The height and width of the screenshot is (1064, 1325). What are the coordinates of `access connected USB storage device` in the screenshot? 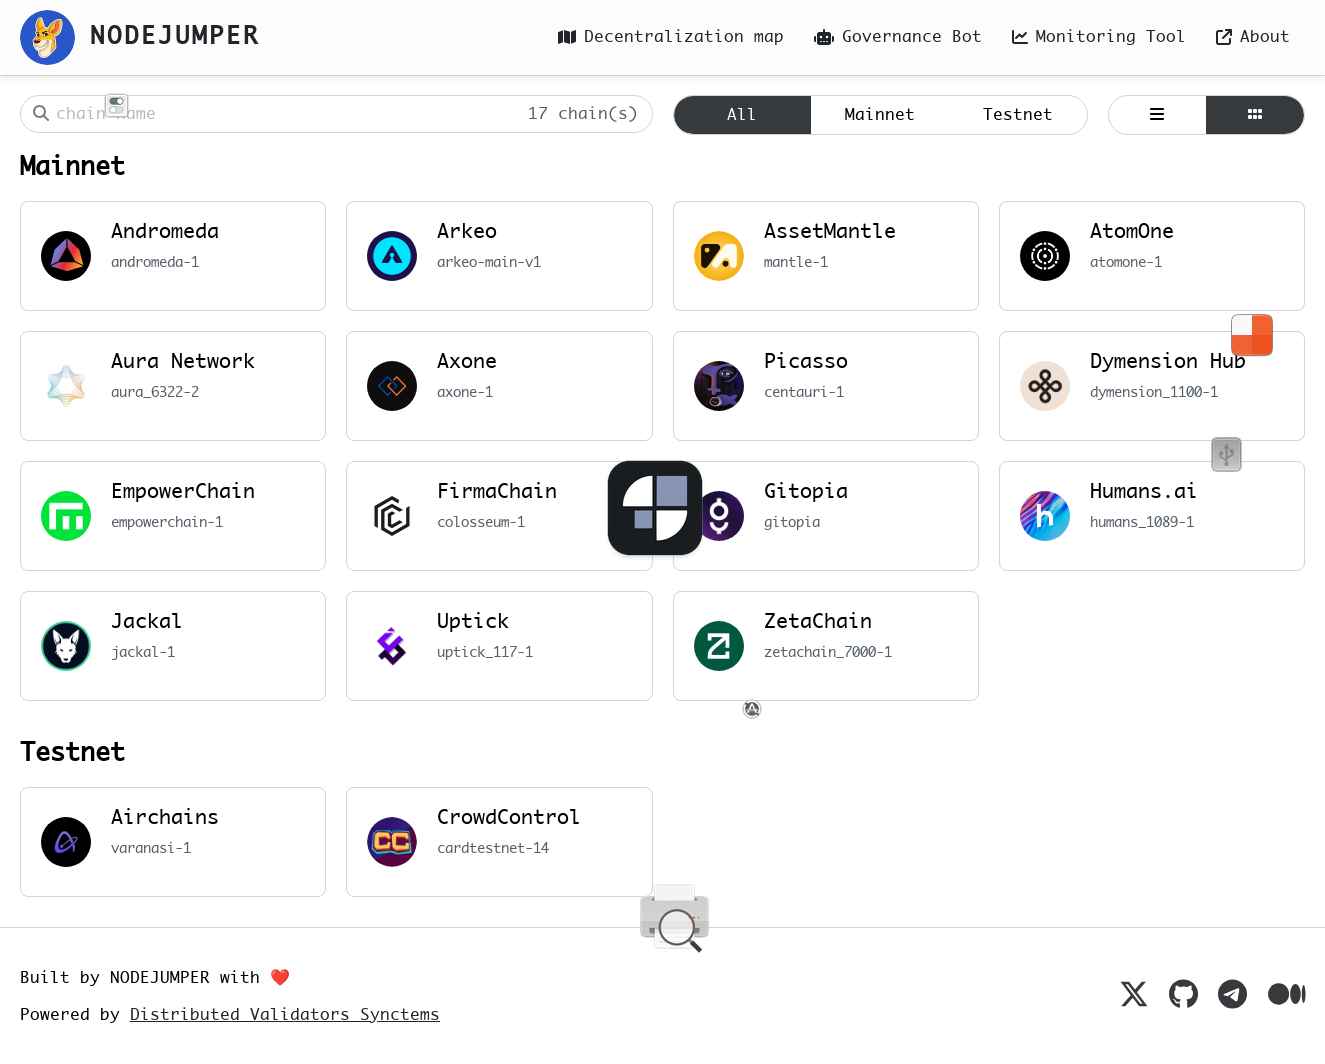 It's located at (1226, 454).